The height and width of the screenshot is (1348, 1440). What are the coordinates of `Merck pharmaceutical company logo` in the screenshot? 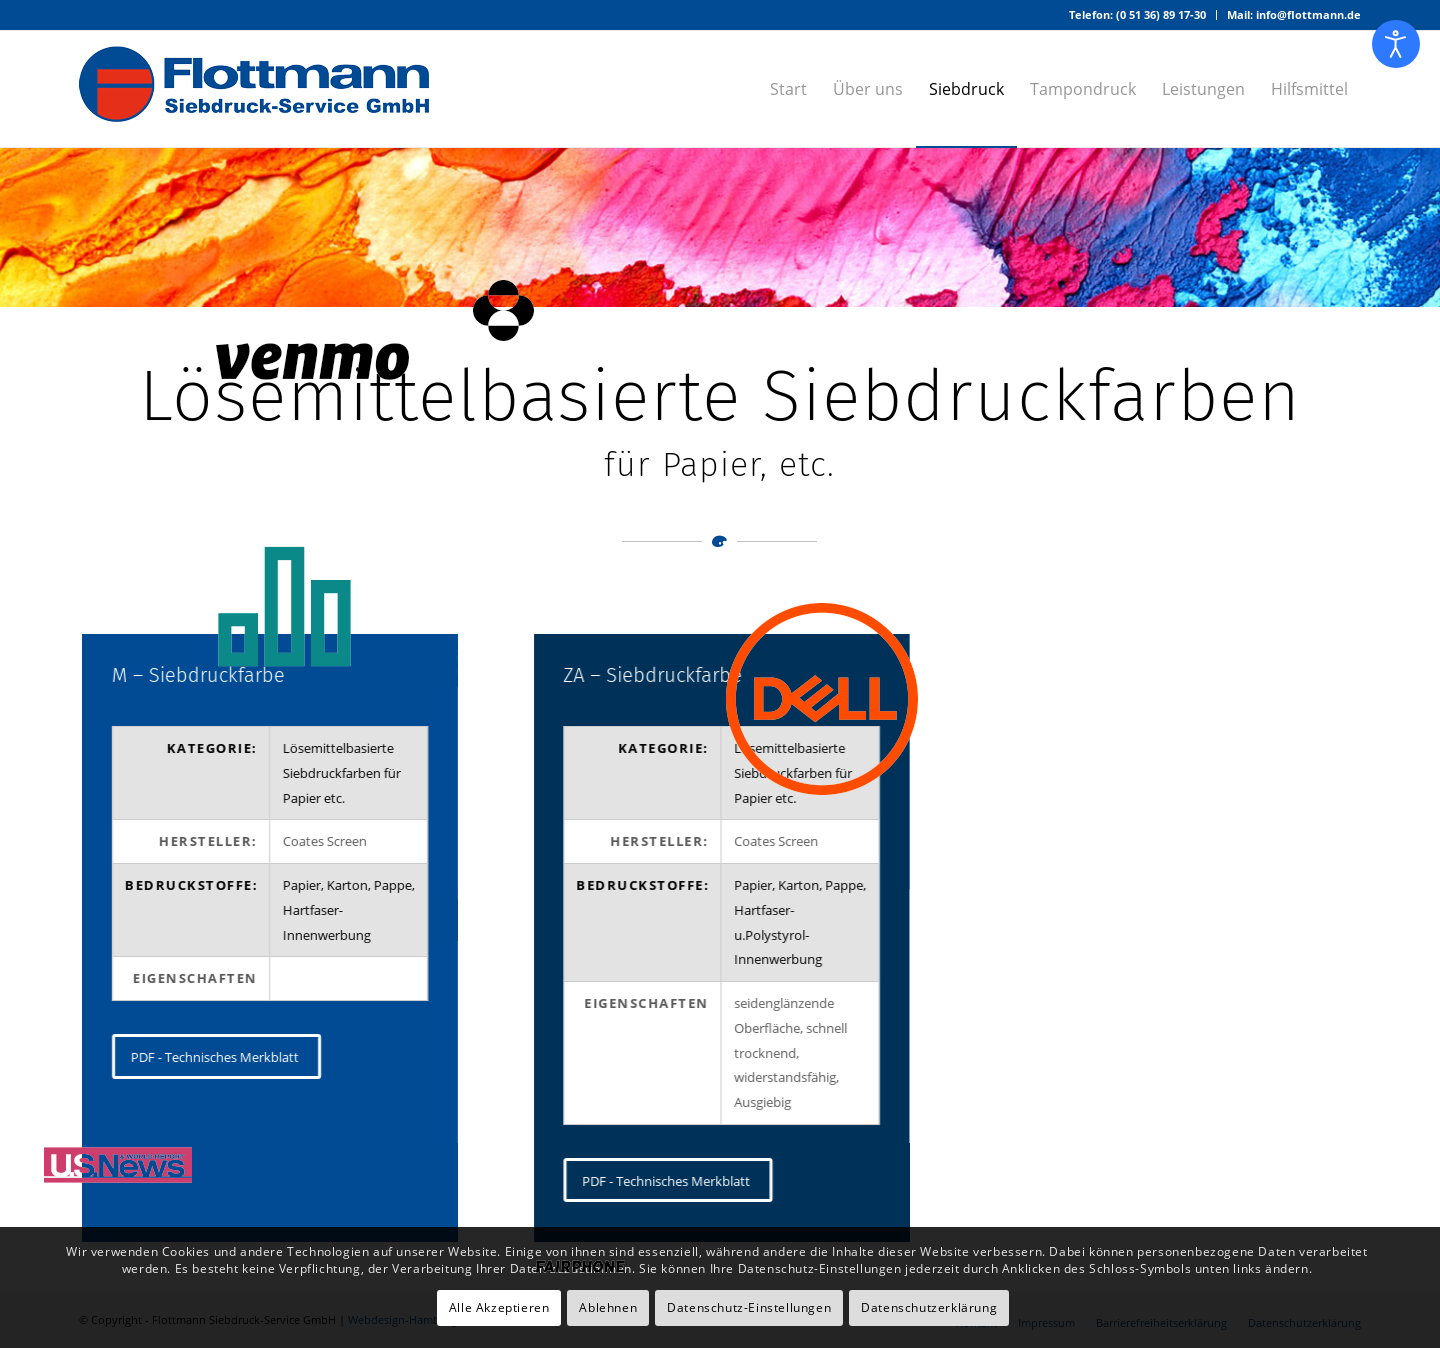 It's located at (503, 310).